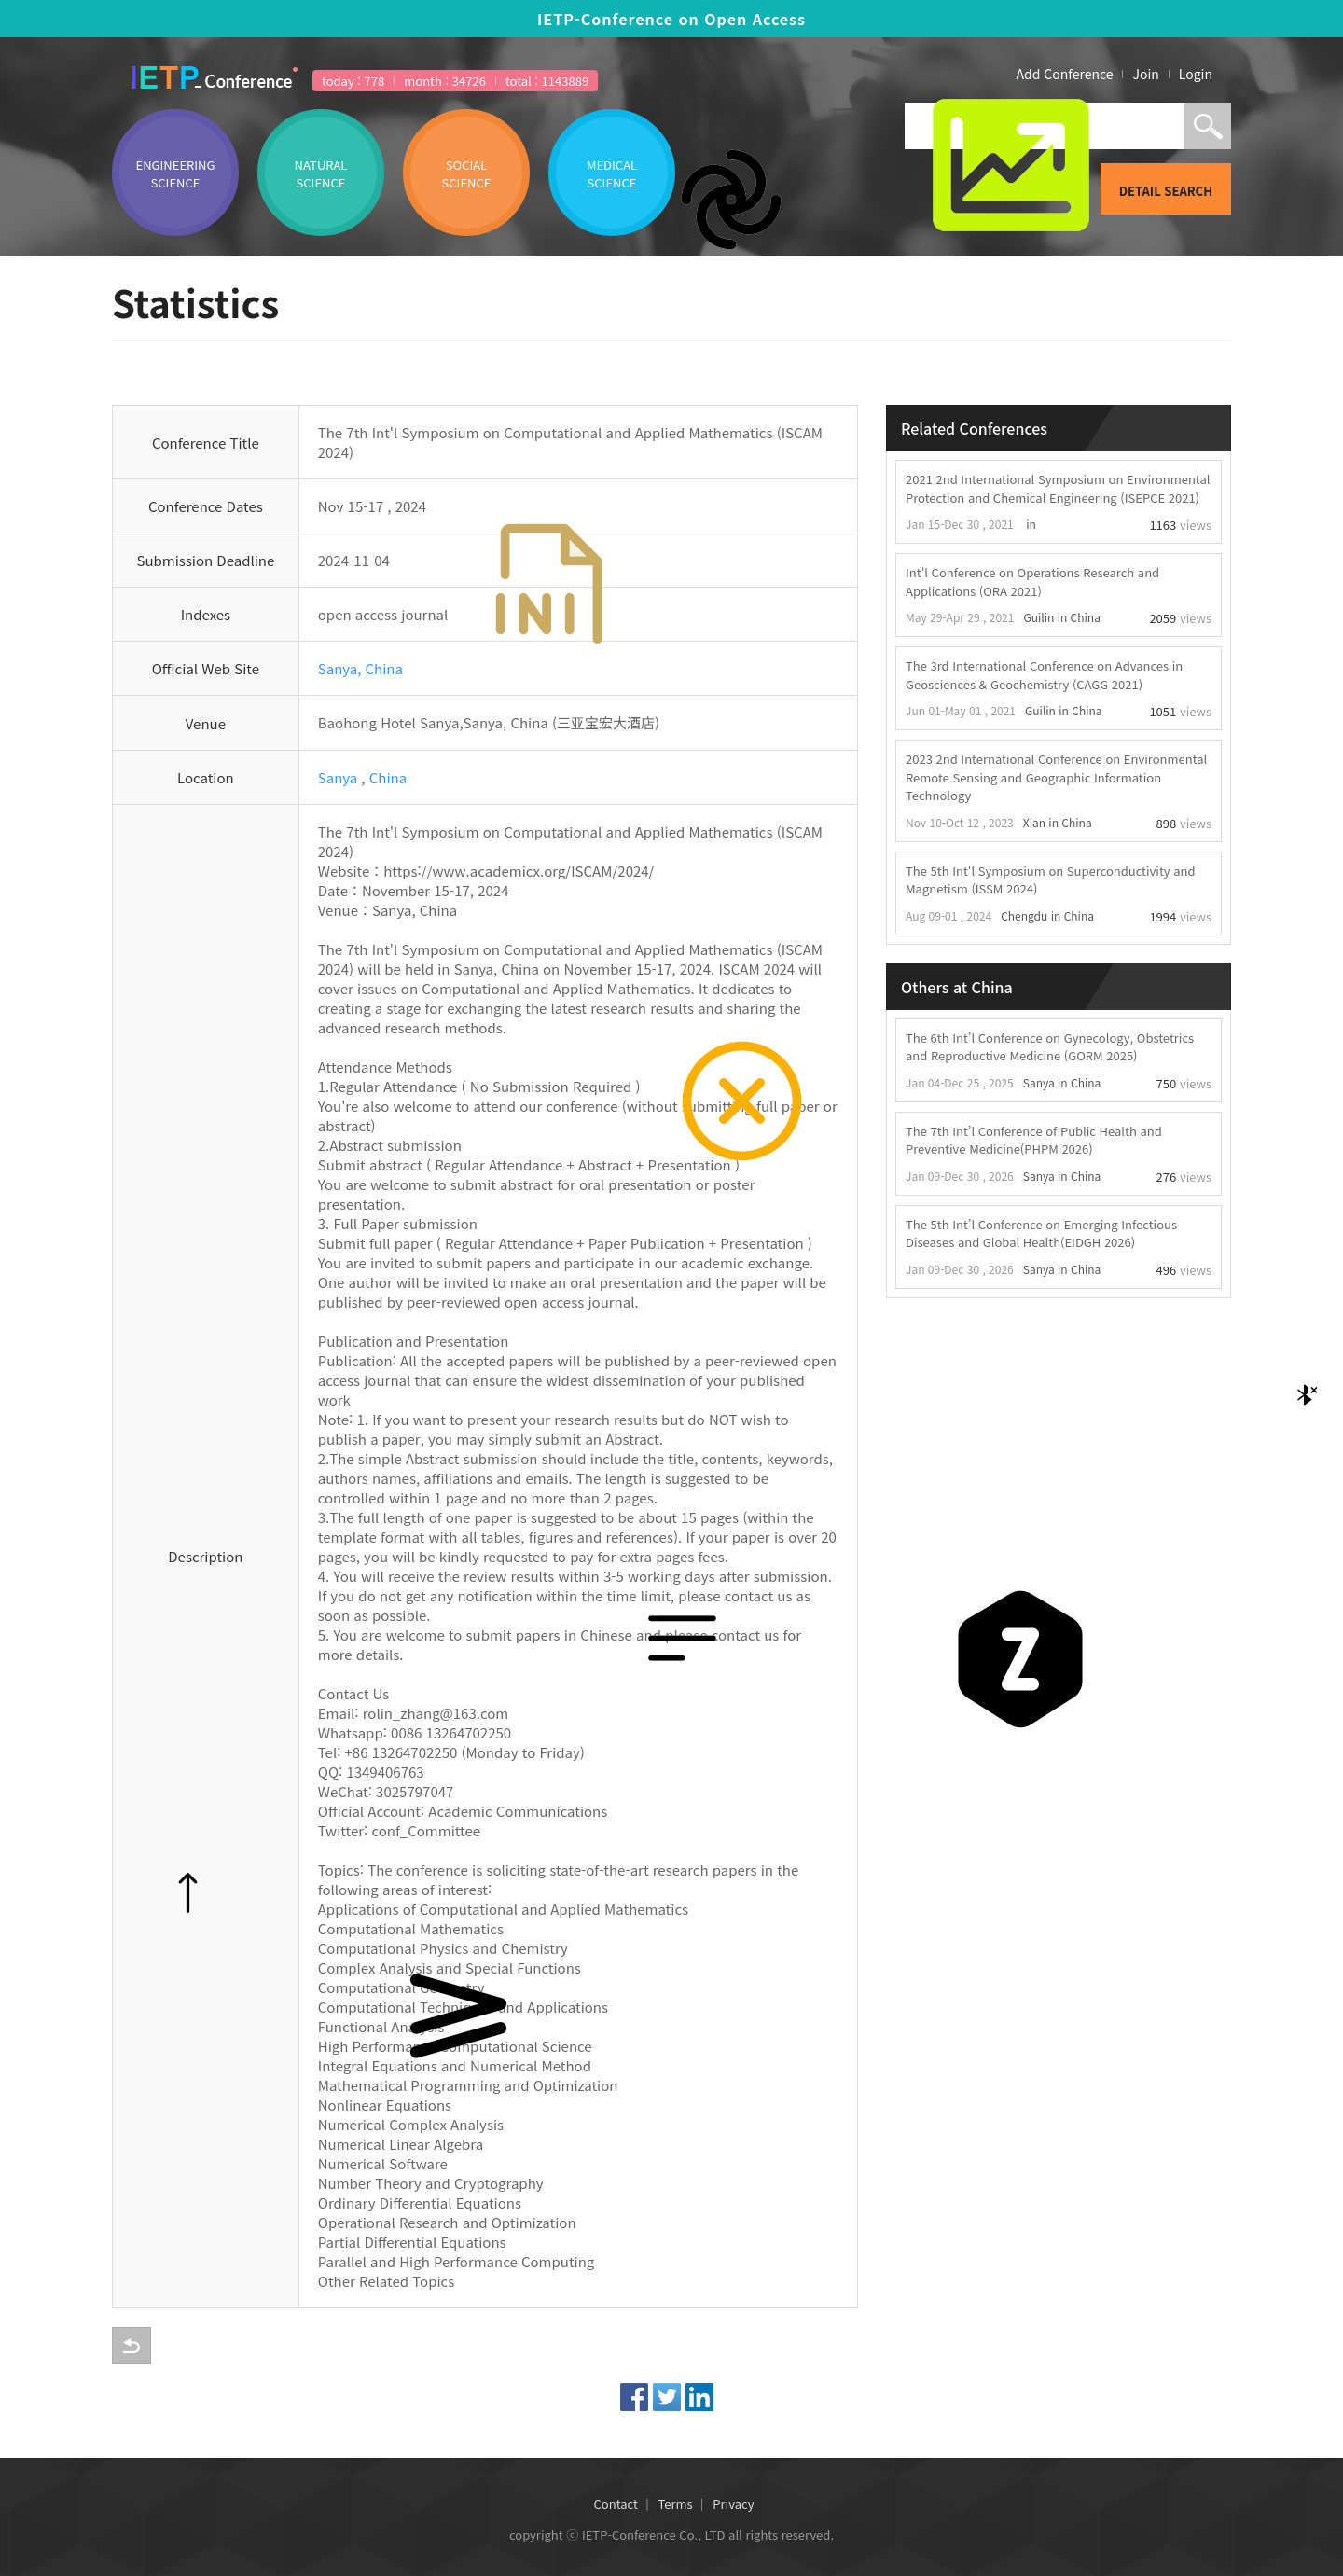 Image resolution: width=1343 pixels, height=2576 pixels. Describe the element at coordinates (682, 1638) in the screenshot. I see `open navigation menu` at that location.